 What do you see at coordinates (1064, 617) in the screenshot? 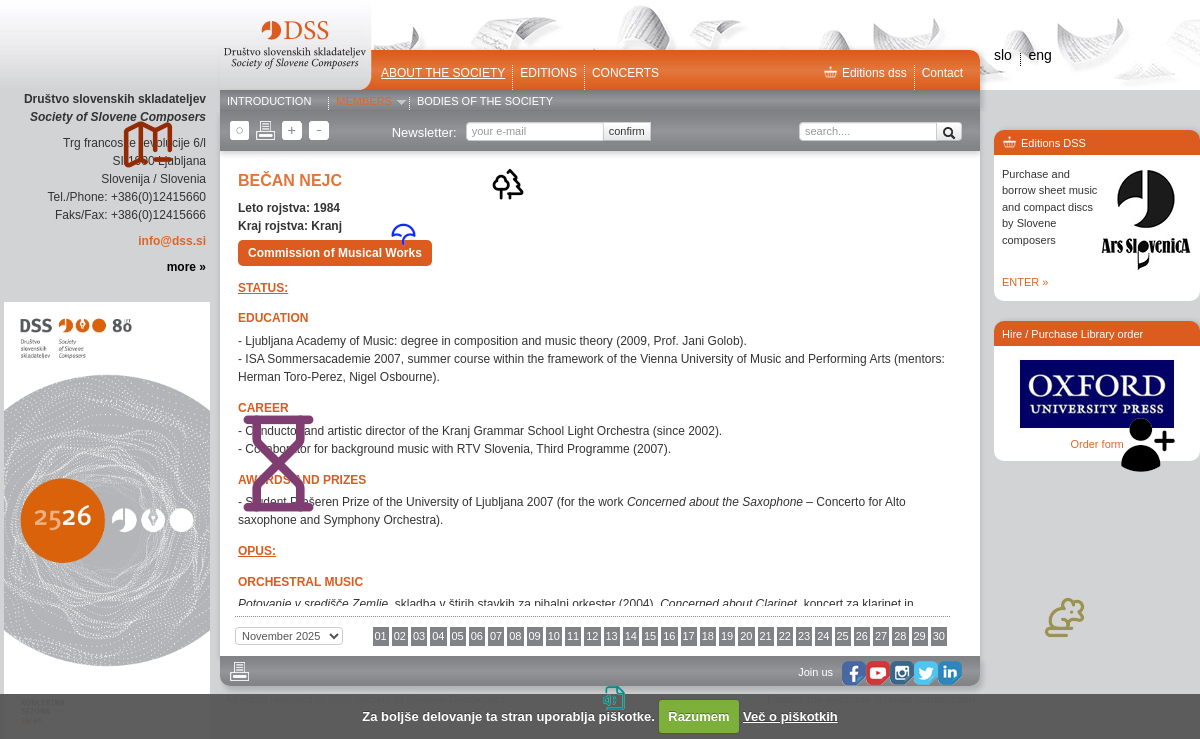
I see `indicates pest control or exterminator services` at bounding box center [1064, 617].